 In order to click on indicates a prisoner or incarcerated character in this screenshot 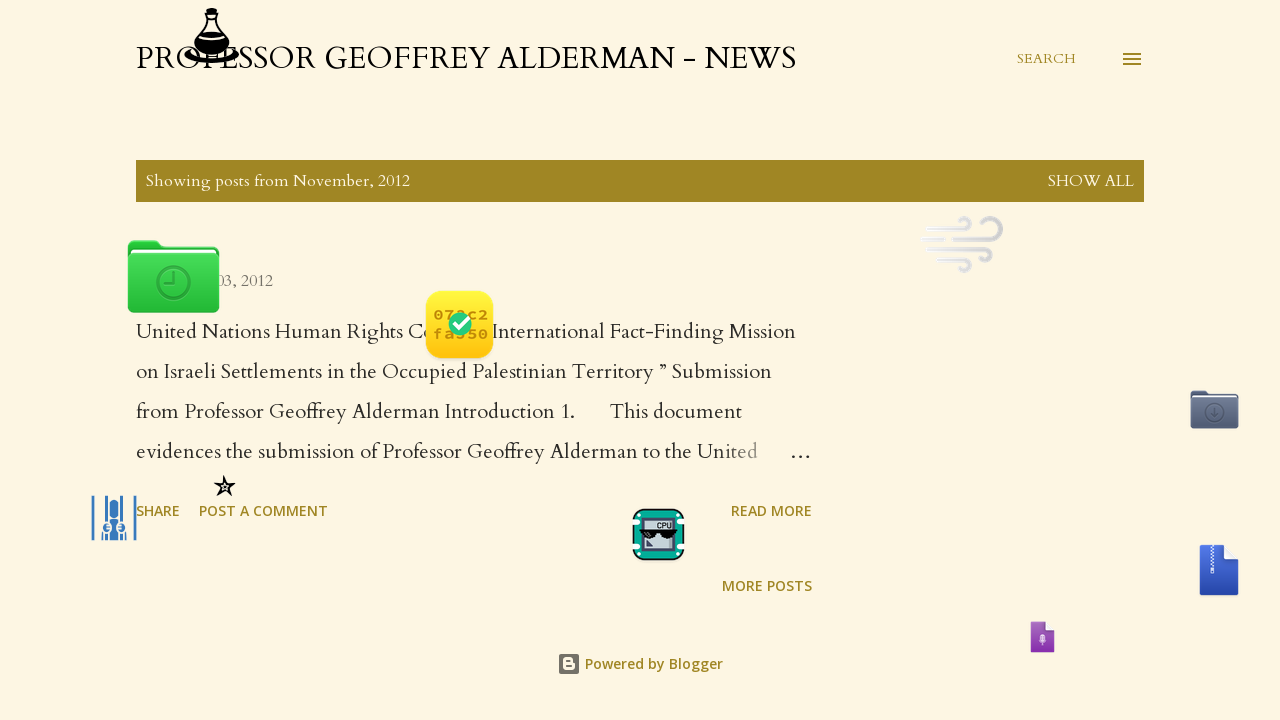, I will do `click(114, 518)`.